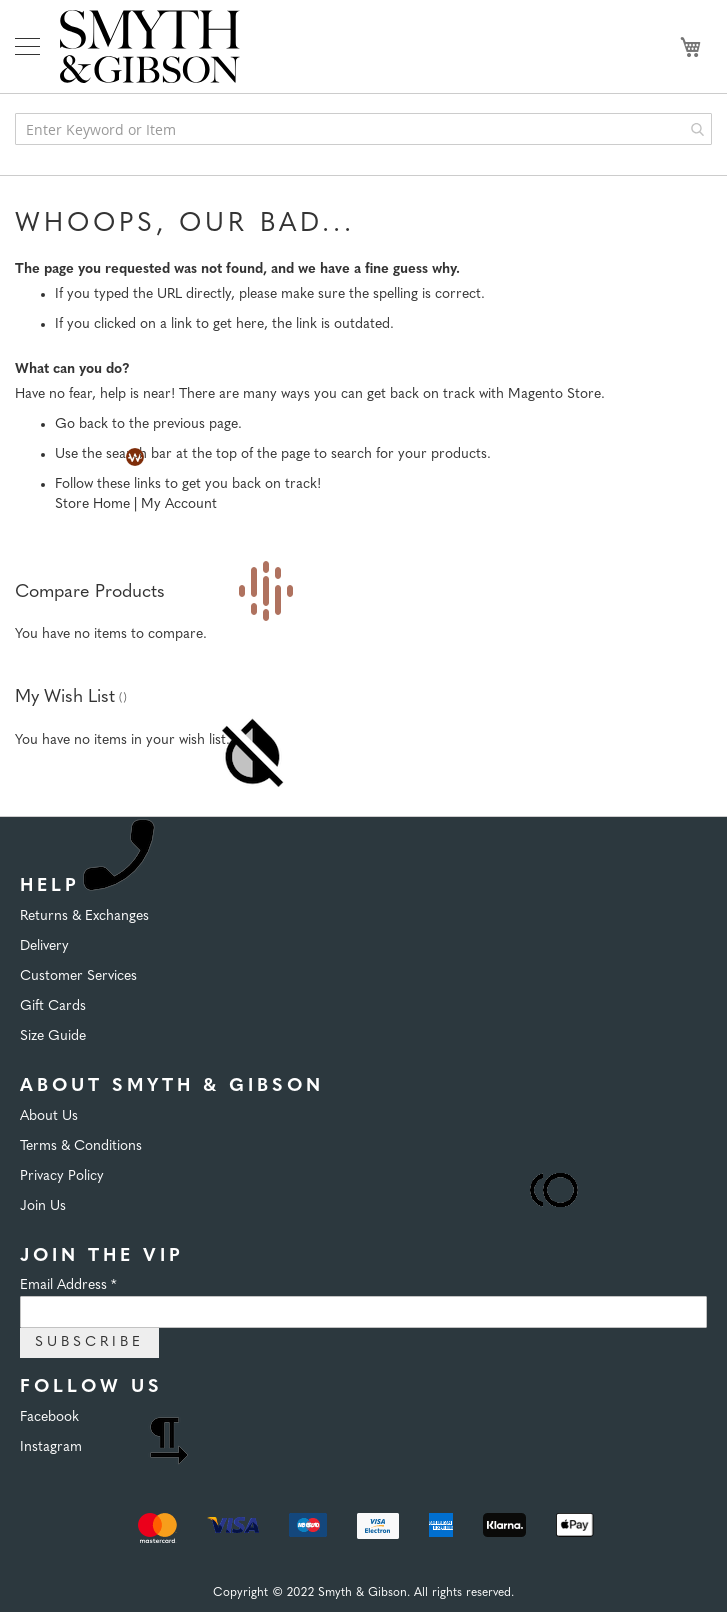  What do you see at coordinates (554, 1190) in the screenshot?
I see `view toll or payment information` at bounding box center [554, 1190].